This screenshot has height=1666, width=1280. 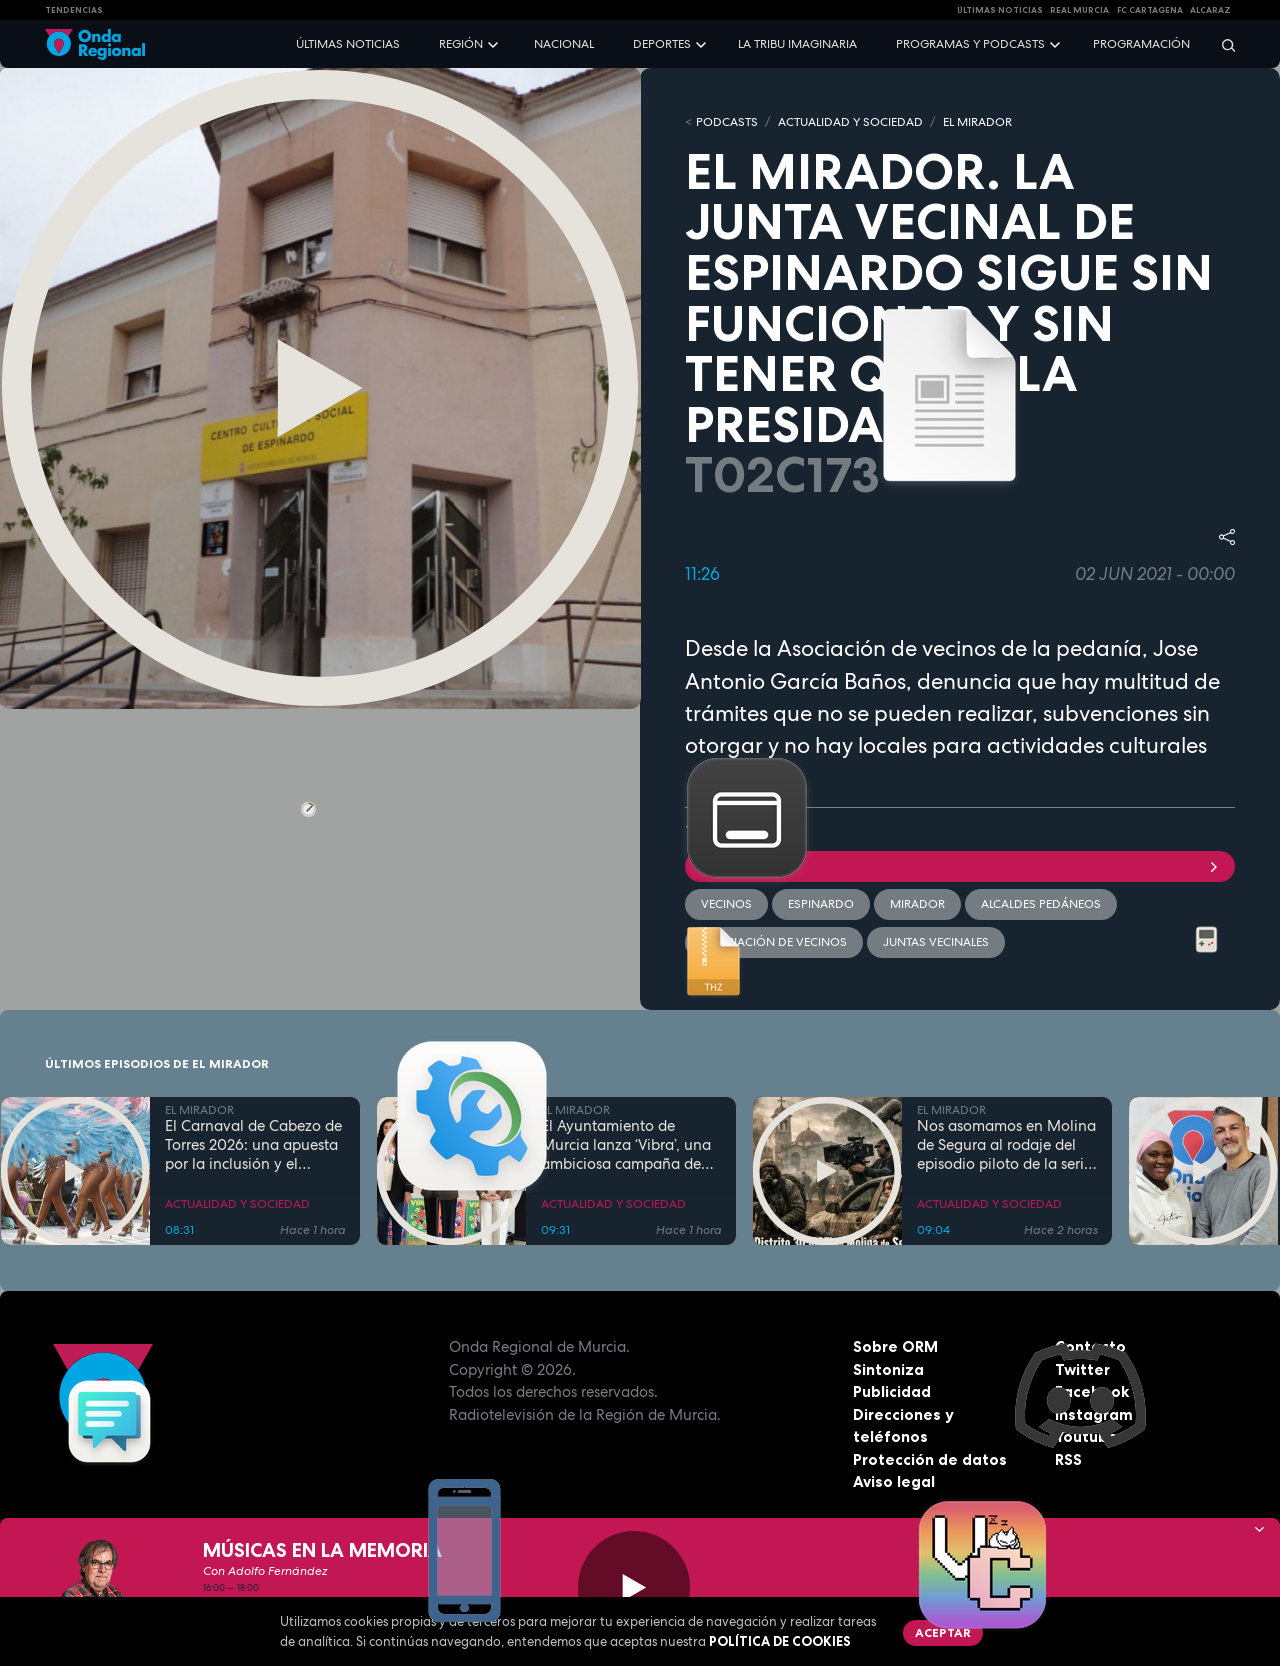 I want to click on a generic document or text file, so click(x=949, y=398).